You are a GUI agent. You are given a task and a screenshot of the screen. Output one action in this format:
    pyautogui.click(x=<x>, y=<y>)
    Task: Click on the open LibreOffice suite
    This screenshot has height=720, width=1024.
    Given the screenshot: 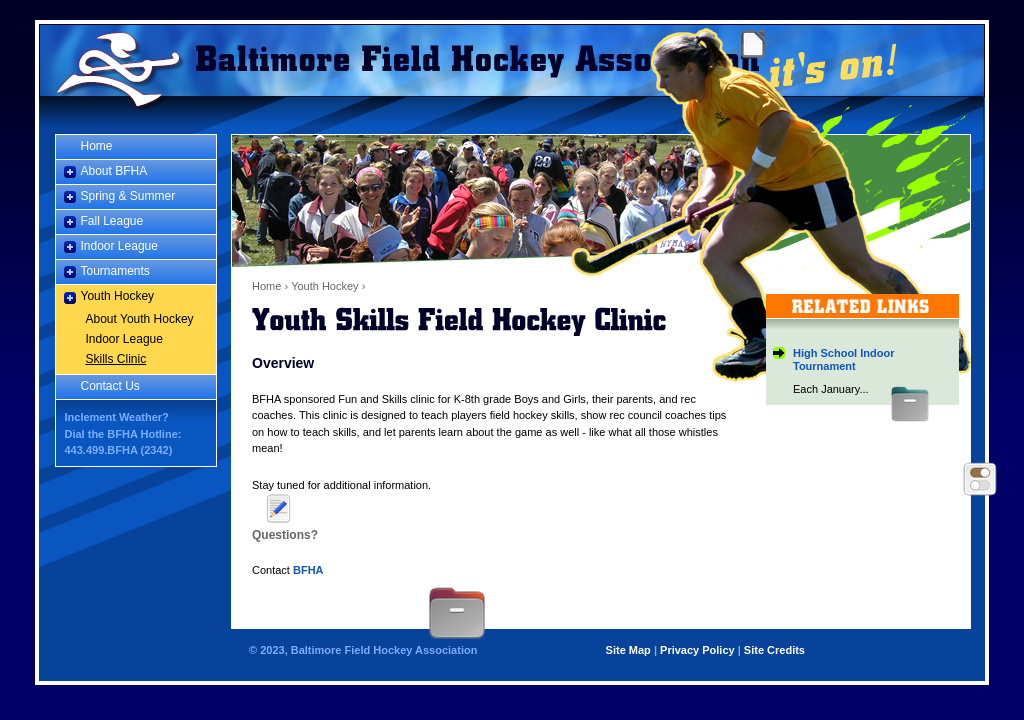 What is the action you would take?
    pyautogui.click(x=753, y=44)
    